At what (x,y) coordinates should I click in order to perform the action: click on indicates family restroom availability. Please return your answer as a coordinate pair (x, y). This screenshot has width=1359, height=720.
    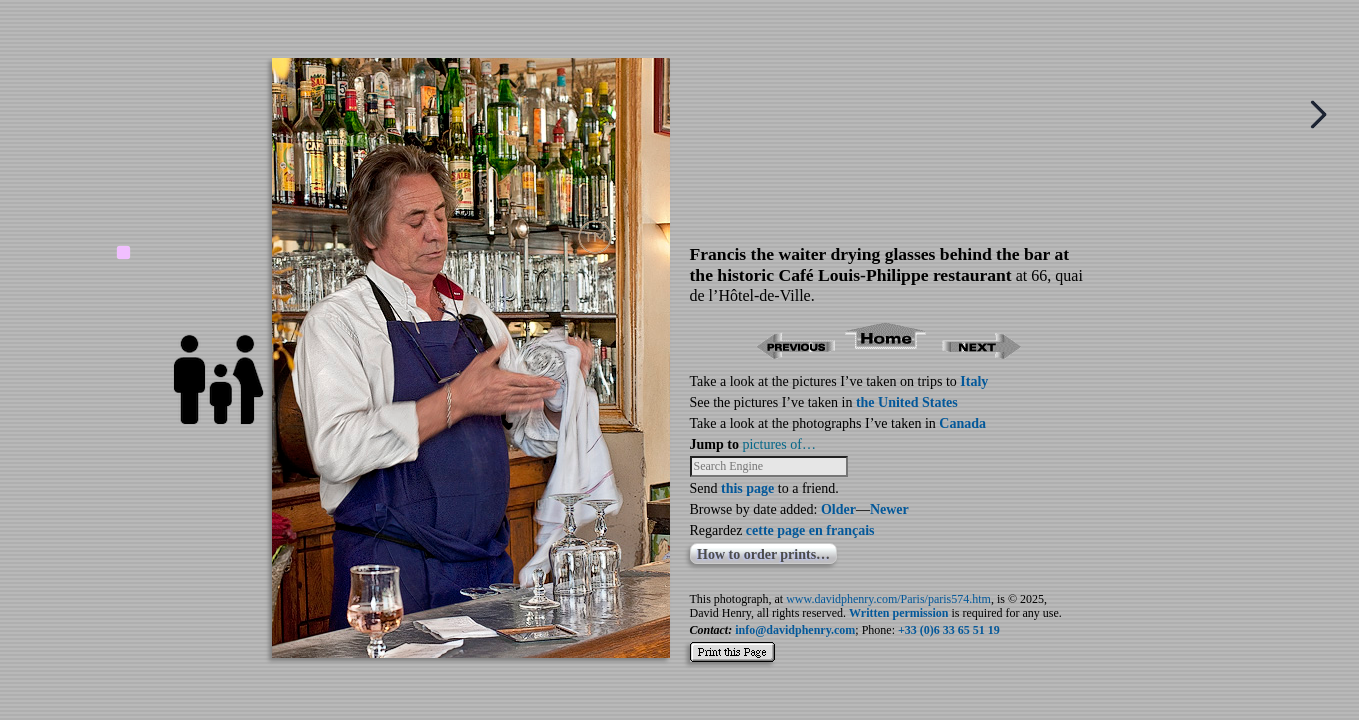
    Looking at the image, I should click on (218, 379).